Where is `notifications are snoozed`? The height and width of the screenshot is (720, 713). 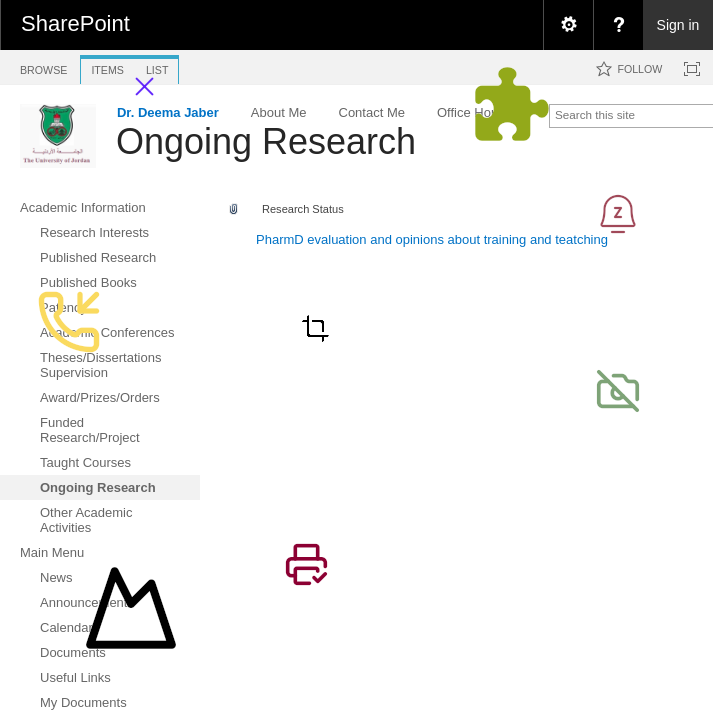 notifications are snoozed is located at coordinates (618, 214).